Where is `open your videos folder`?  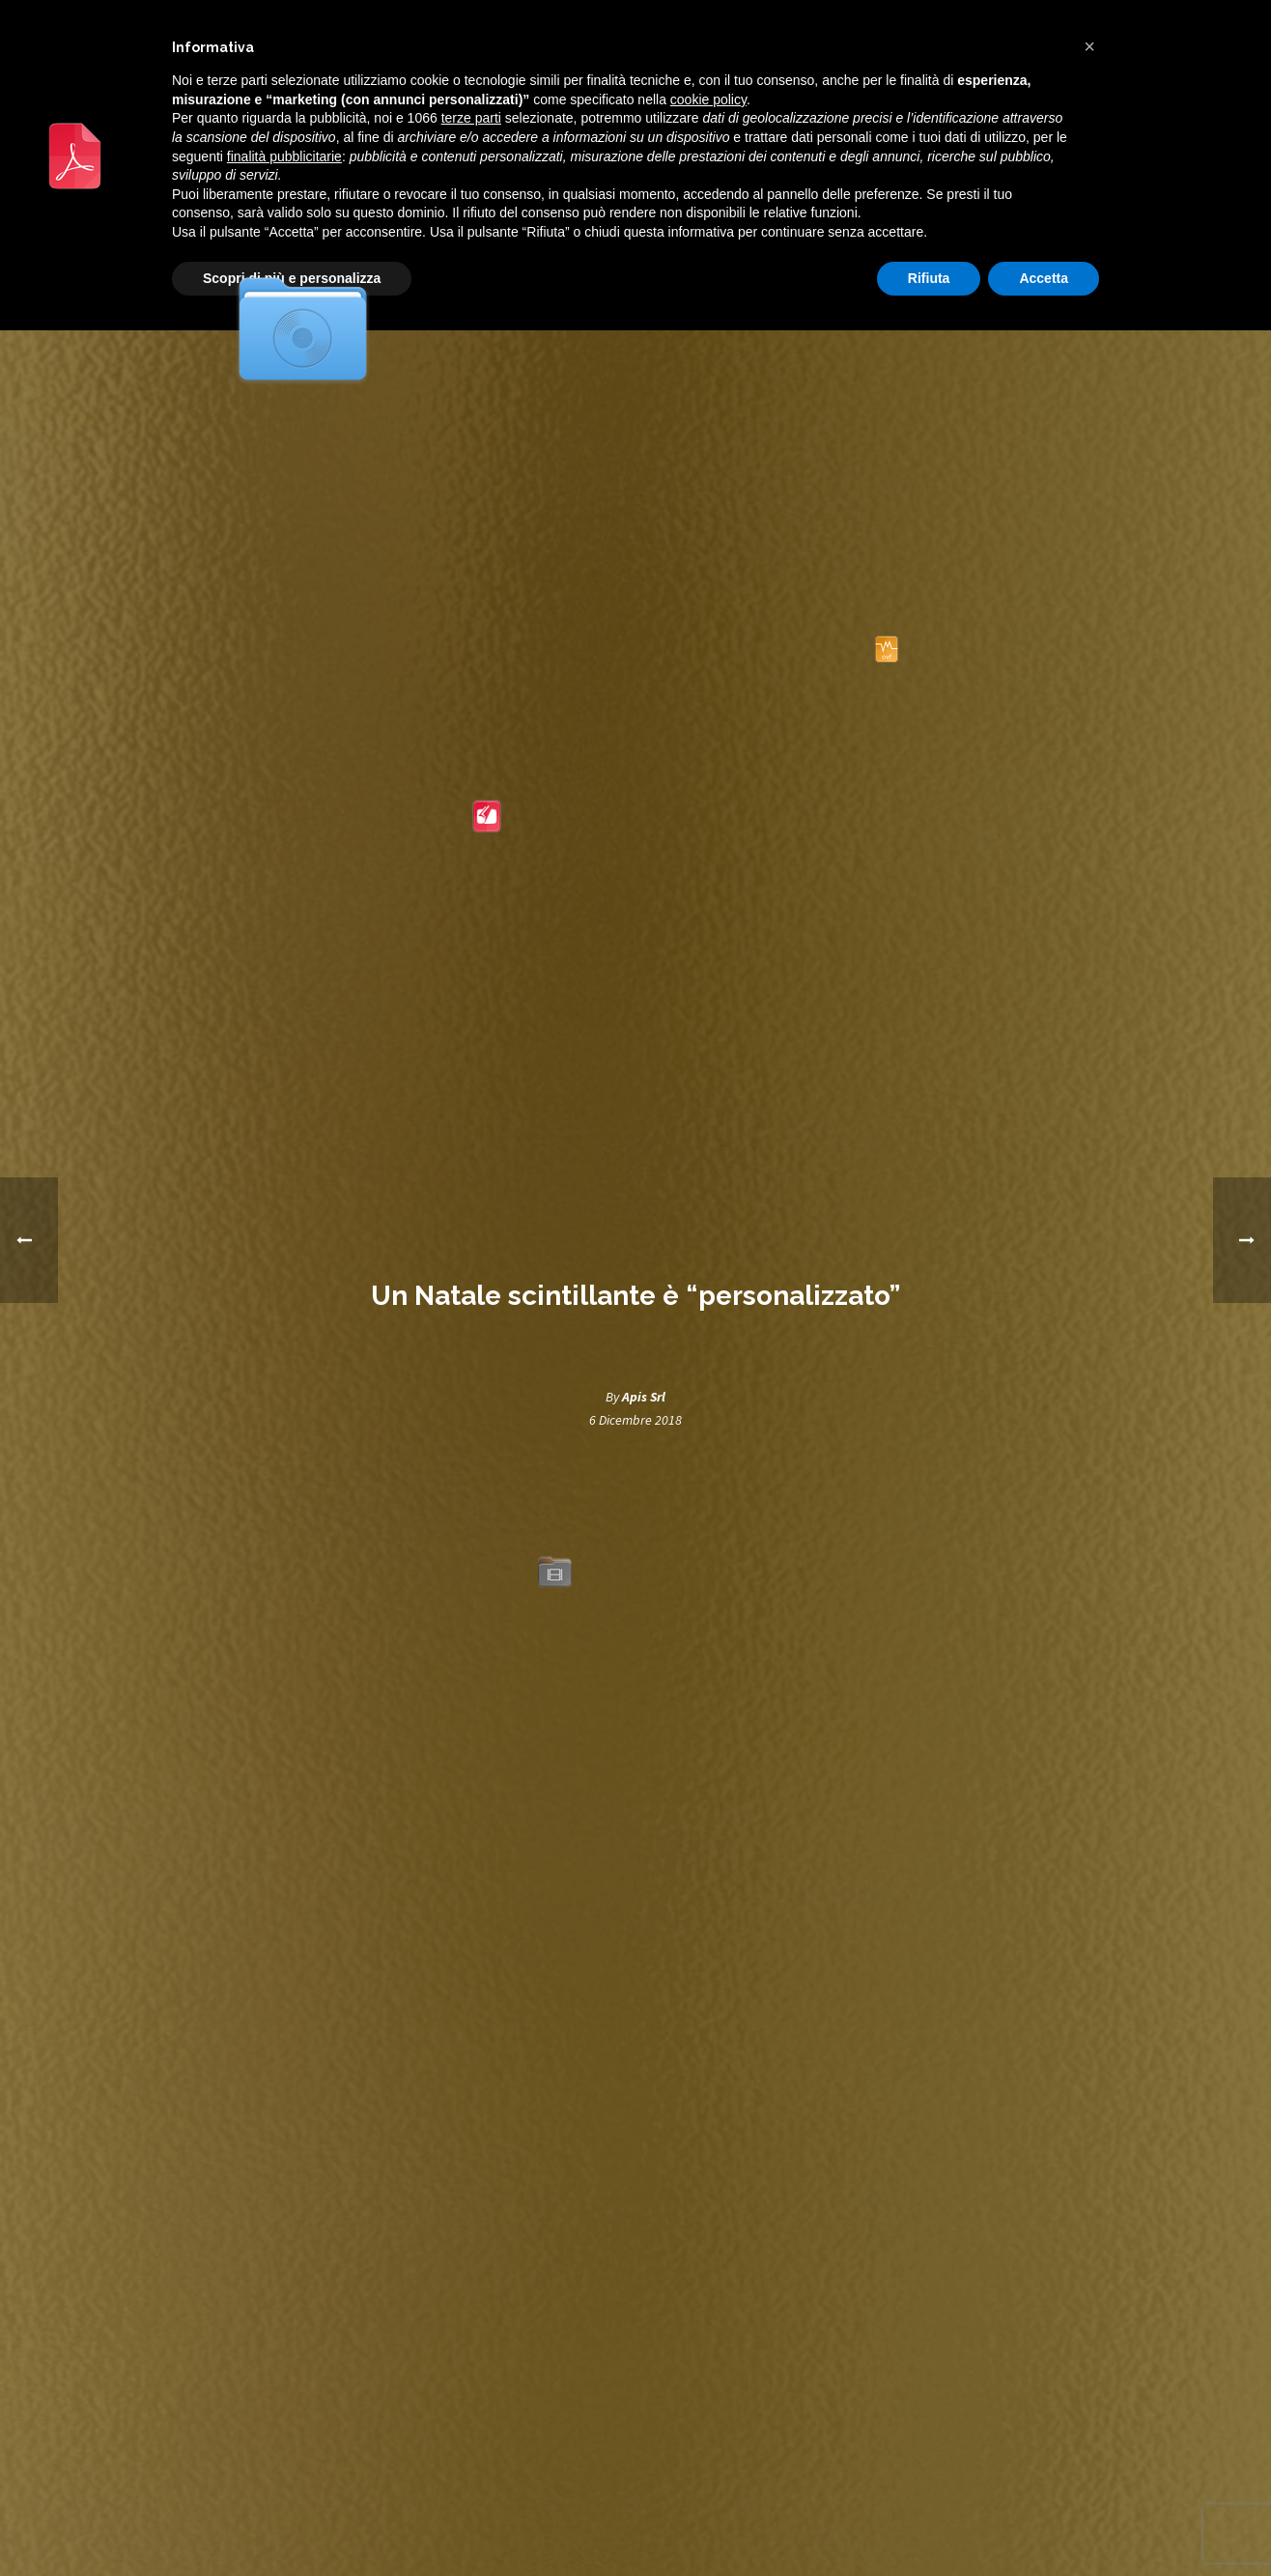 open your videos folder is located at coordinates (554, 1571).